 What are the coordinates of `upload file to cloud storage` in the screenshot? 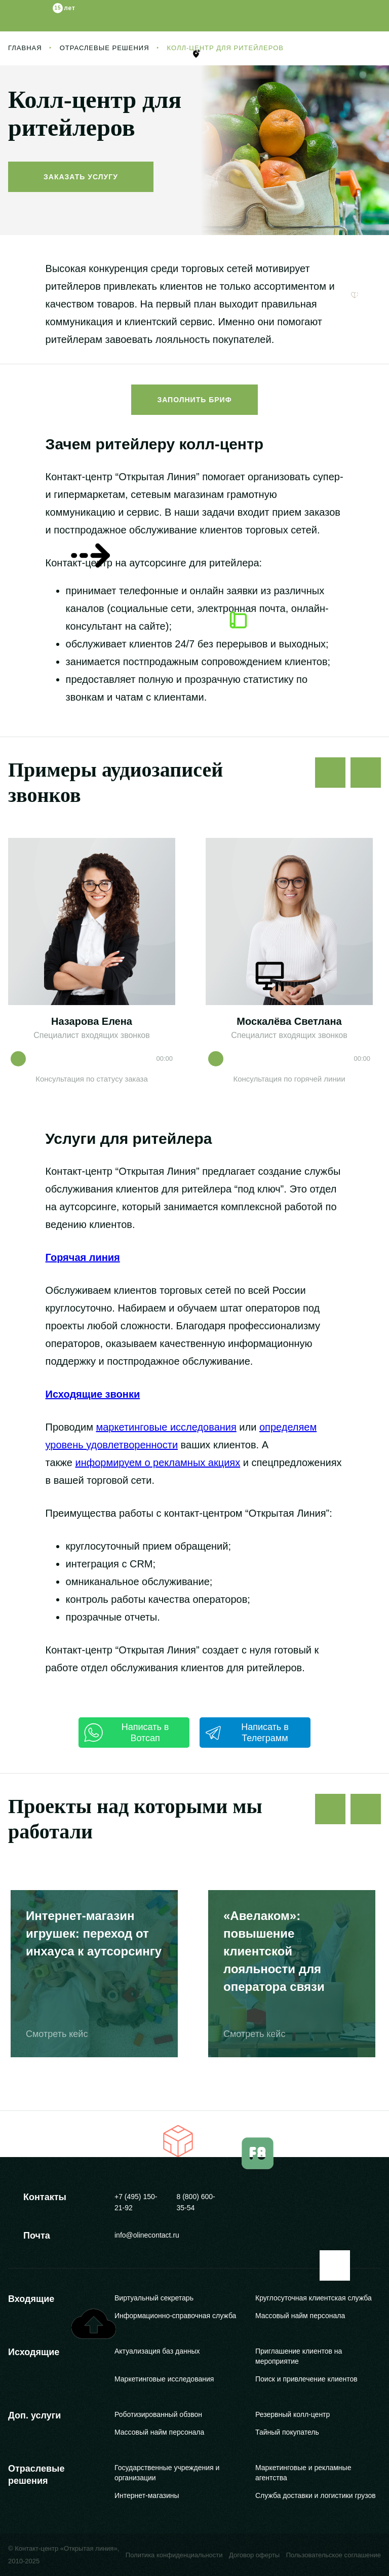 It's located at (94, 2324).